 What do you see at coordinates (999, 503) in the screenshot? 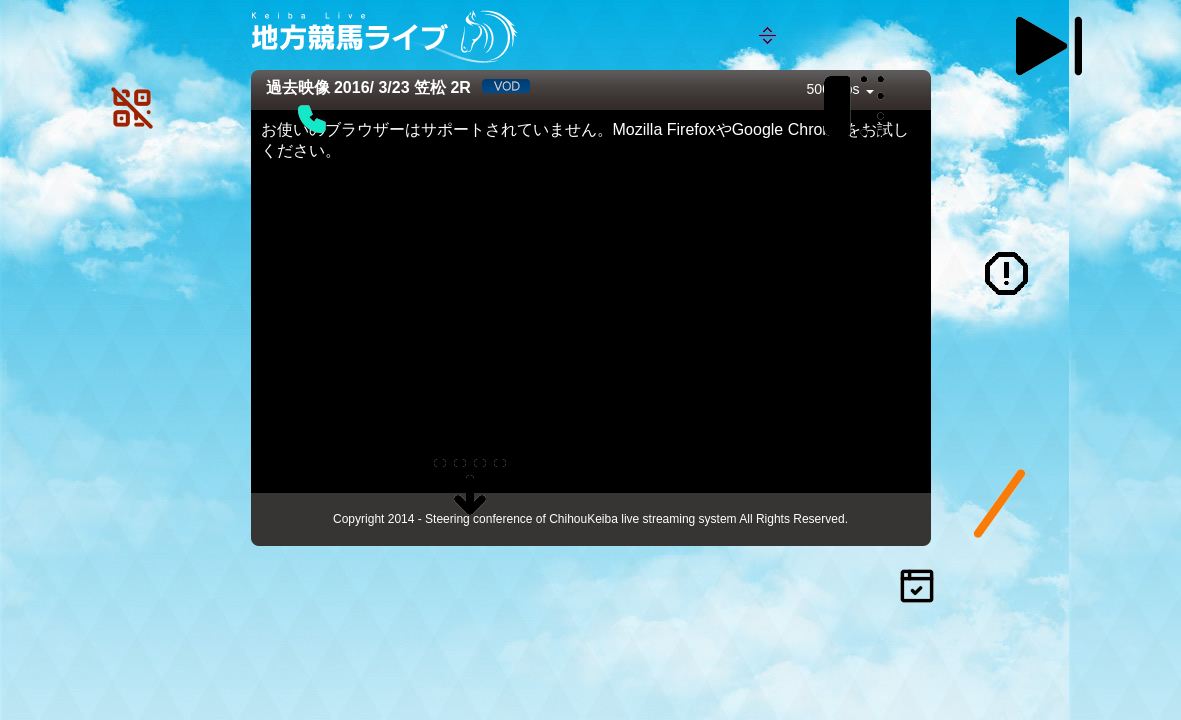
I see `indicates a disabled or unavailable feature` at bounding box center [999, 503].